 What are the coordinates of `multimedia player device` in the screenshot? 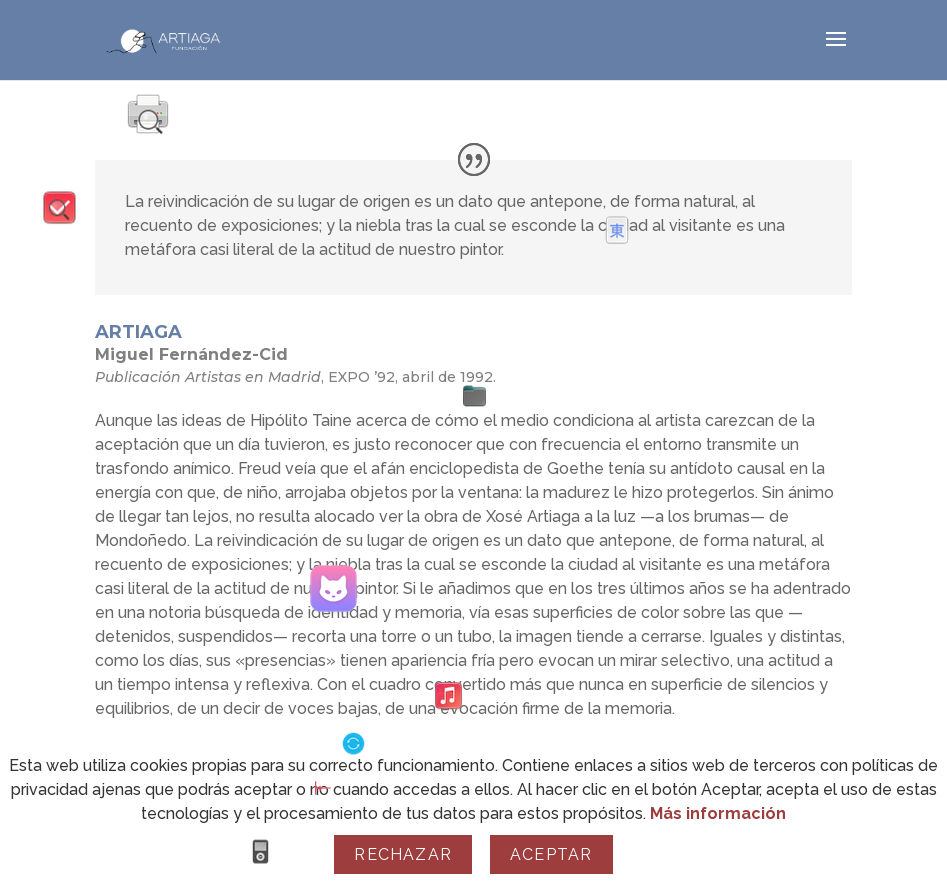 It's located at (260, 851).